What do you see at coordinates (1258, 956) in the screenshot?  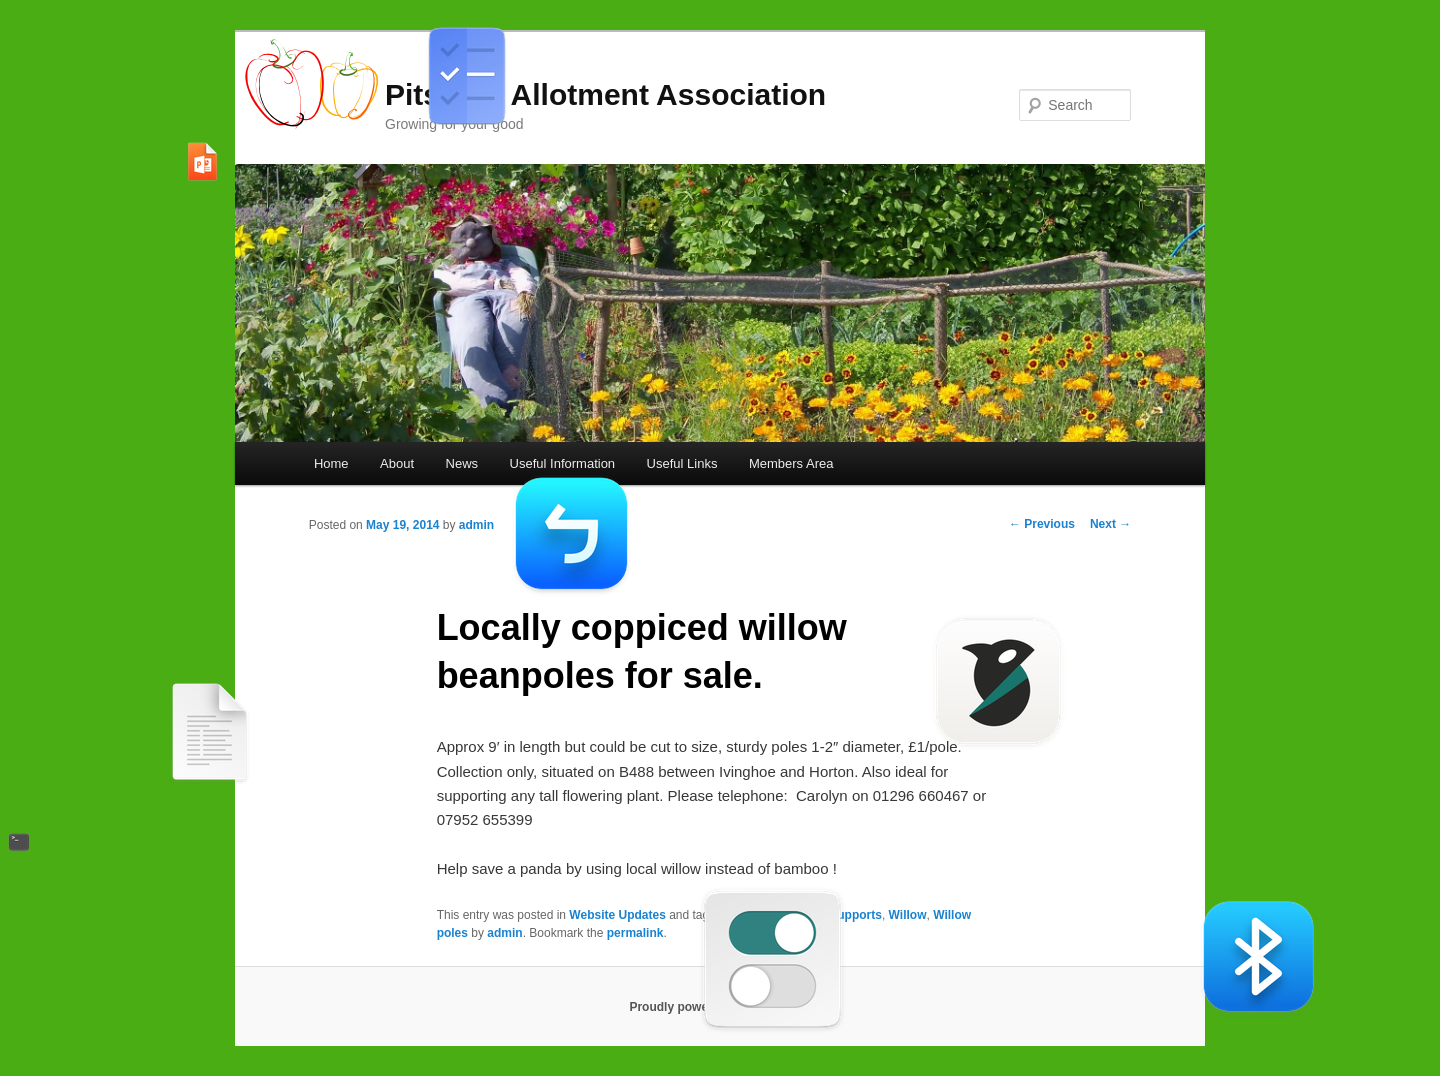 I see `open bluetooth settings` at bounding box center [1258, 956].